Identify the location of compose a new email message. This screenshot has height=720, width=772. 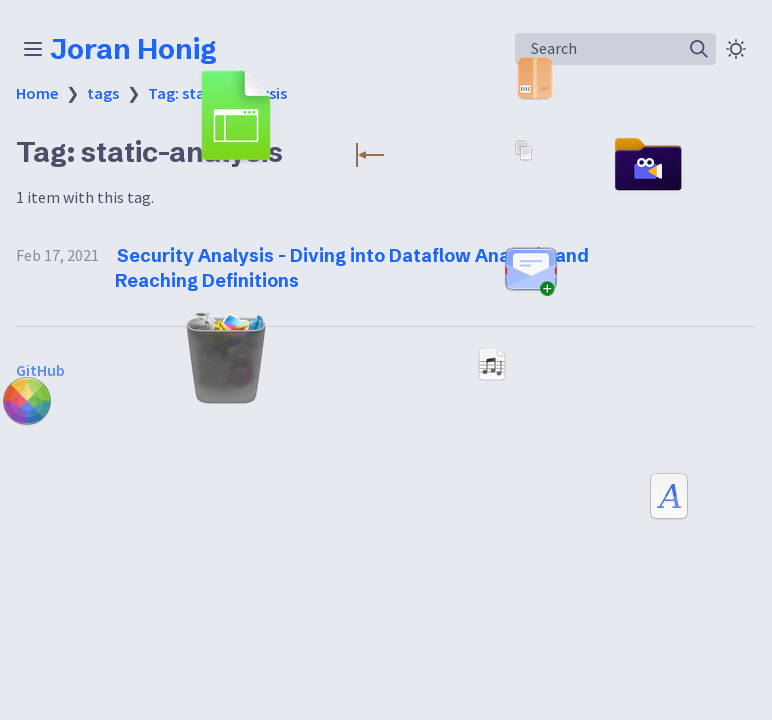
(531, 269).